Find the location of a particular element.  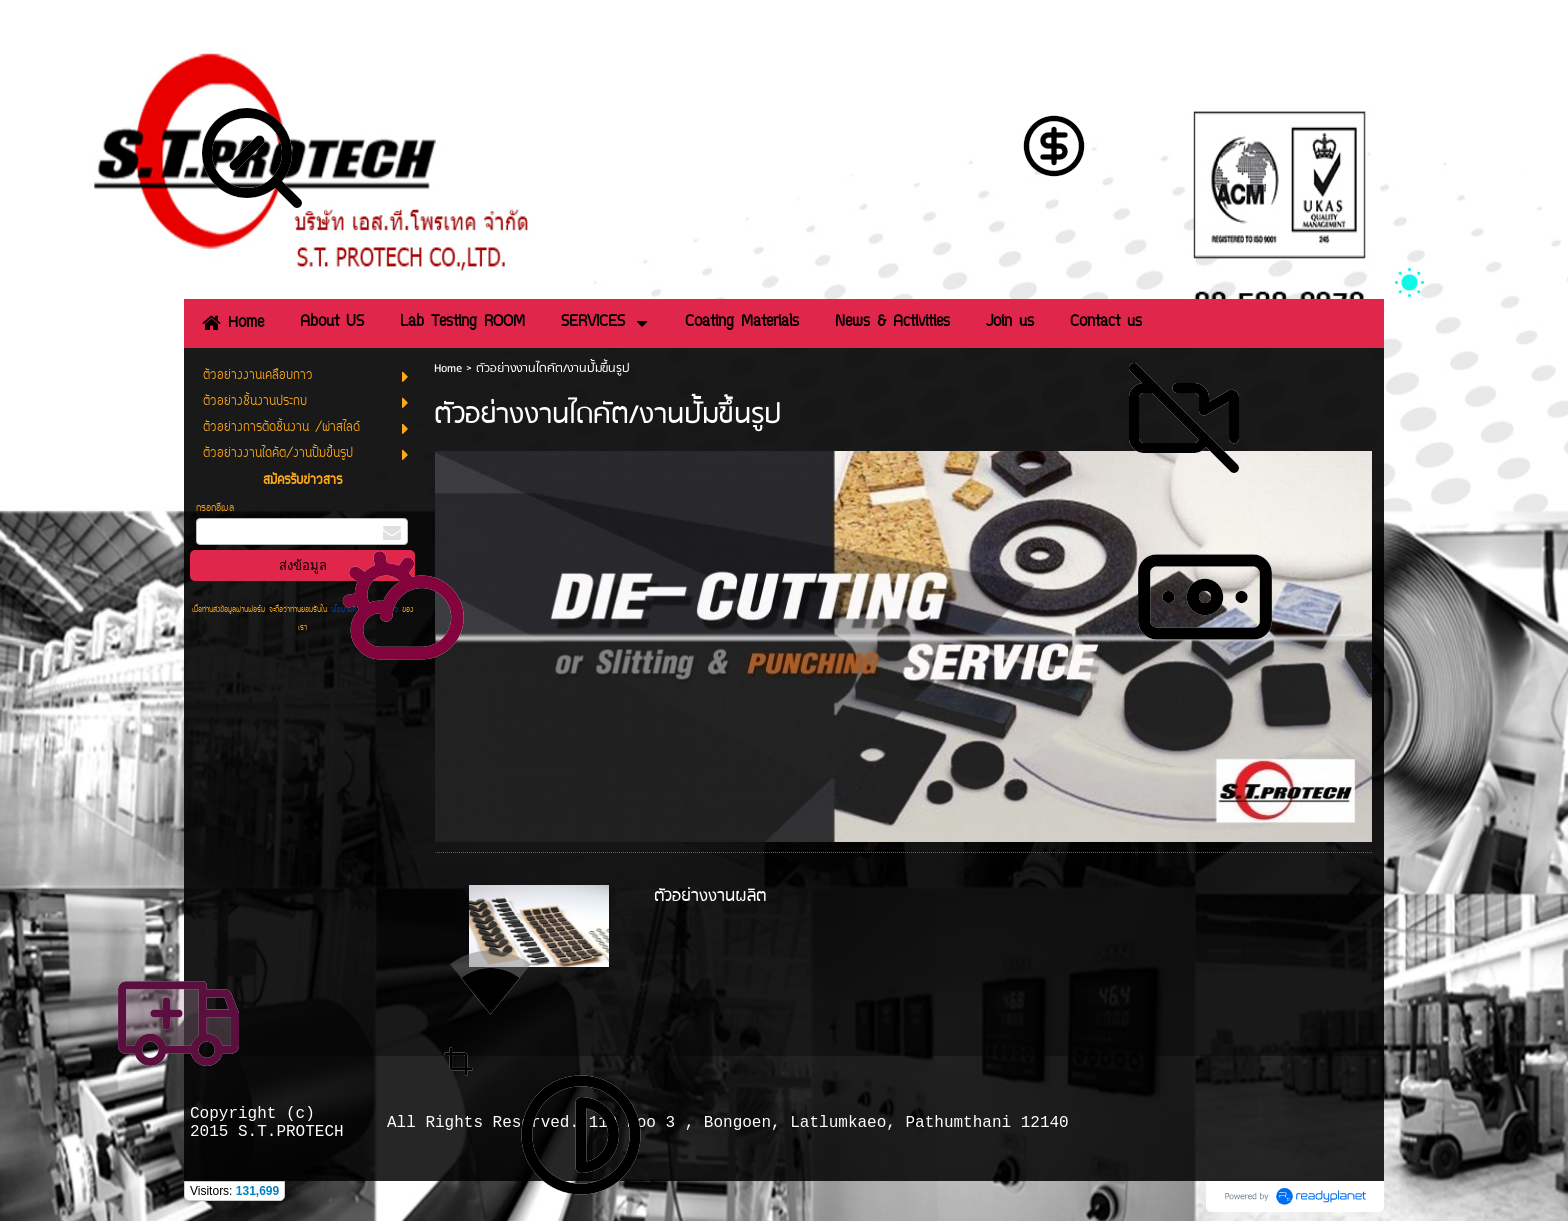

adjust screen brightness to low is located at coordinates (1409, 282).